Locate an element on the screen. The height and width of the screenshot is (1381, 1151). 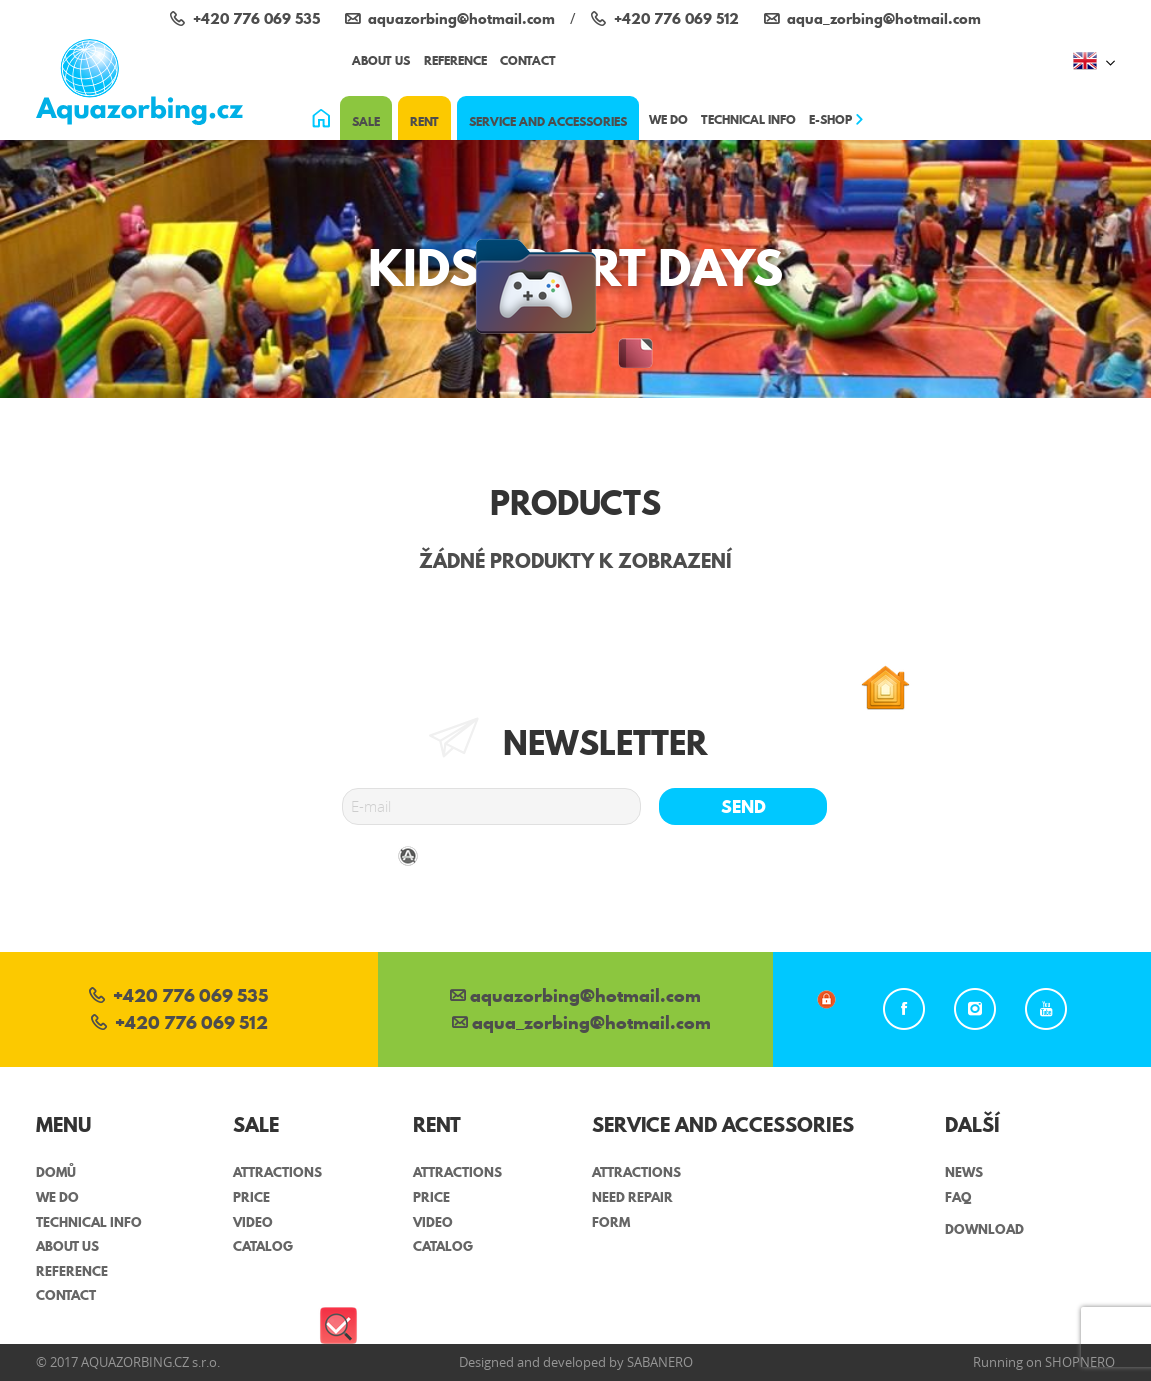
change desktop wallpaper settings is located at coordinates (635, 352).